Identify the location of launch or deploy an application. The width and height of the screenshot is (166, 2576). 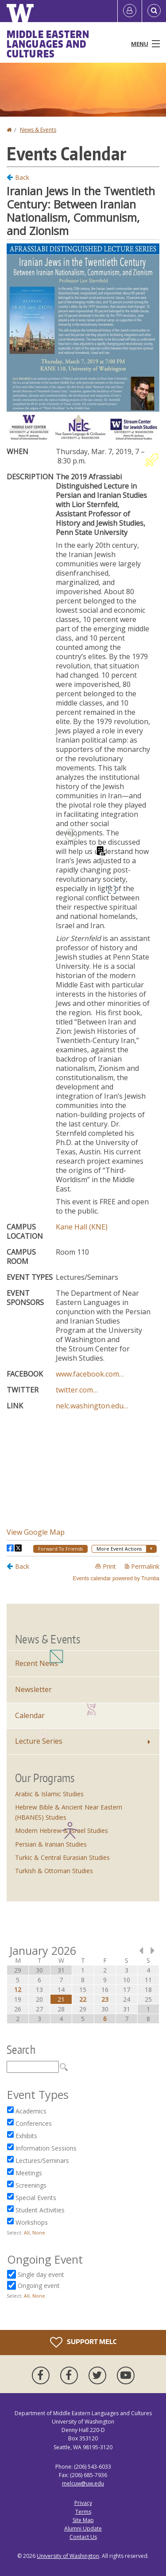
(42, 1733).